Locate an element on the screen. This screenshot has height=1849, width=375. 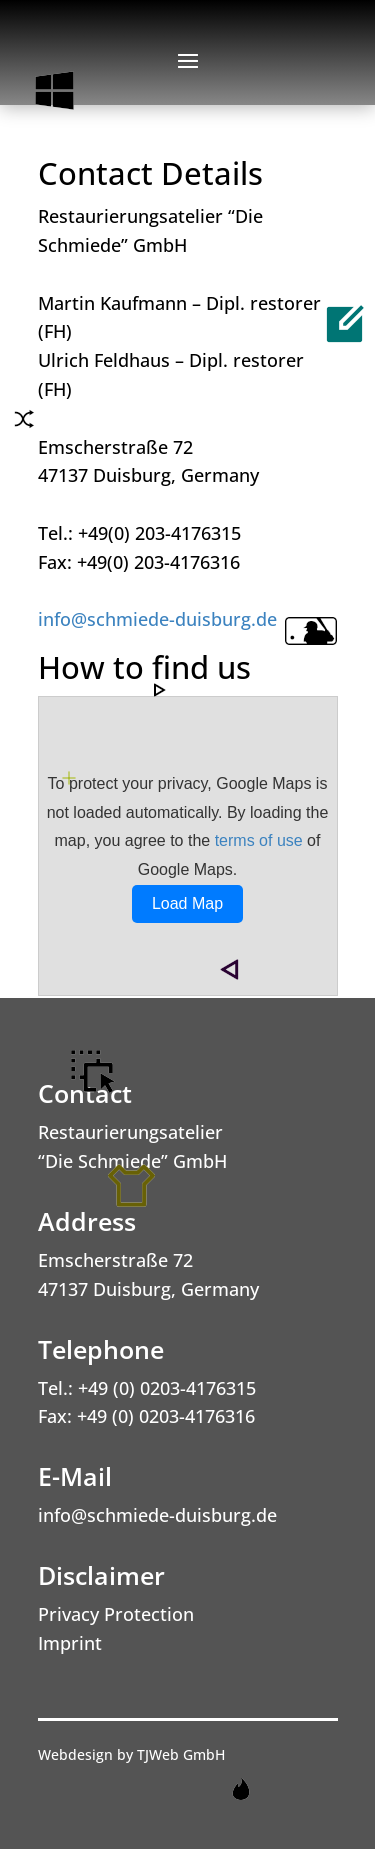
edit or compose a new document is located at coordinates (344, 324).